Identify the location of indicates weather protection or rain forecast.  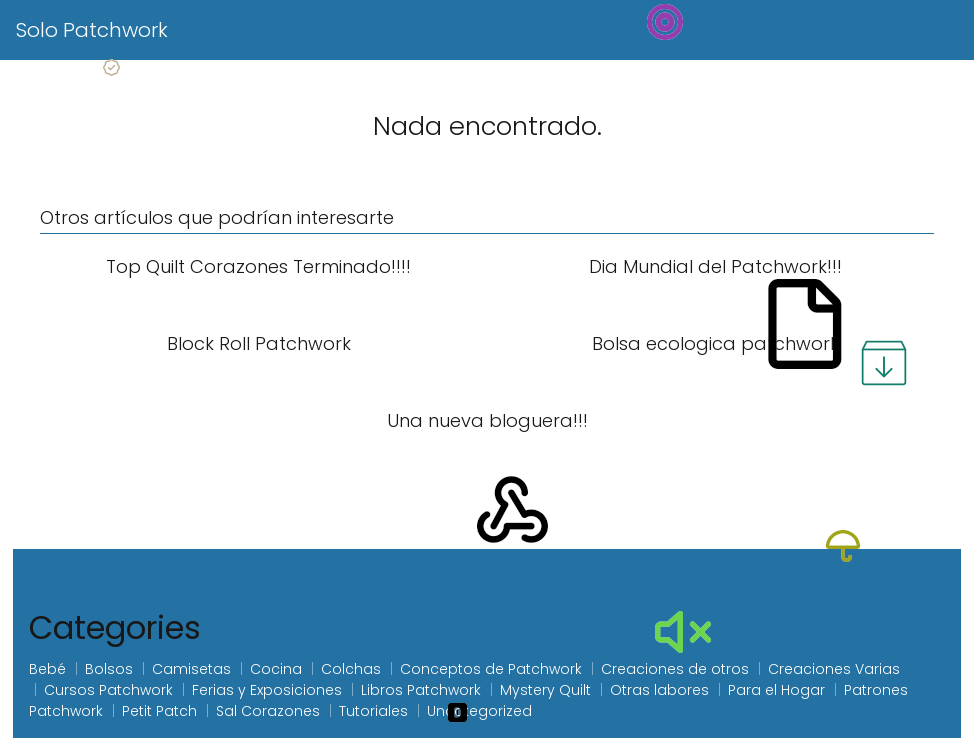
(843, 546).